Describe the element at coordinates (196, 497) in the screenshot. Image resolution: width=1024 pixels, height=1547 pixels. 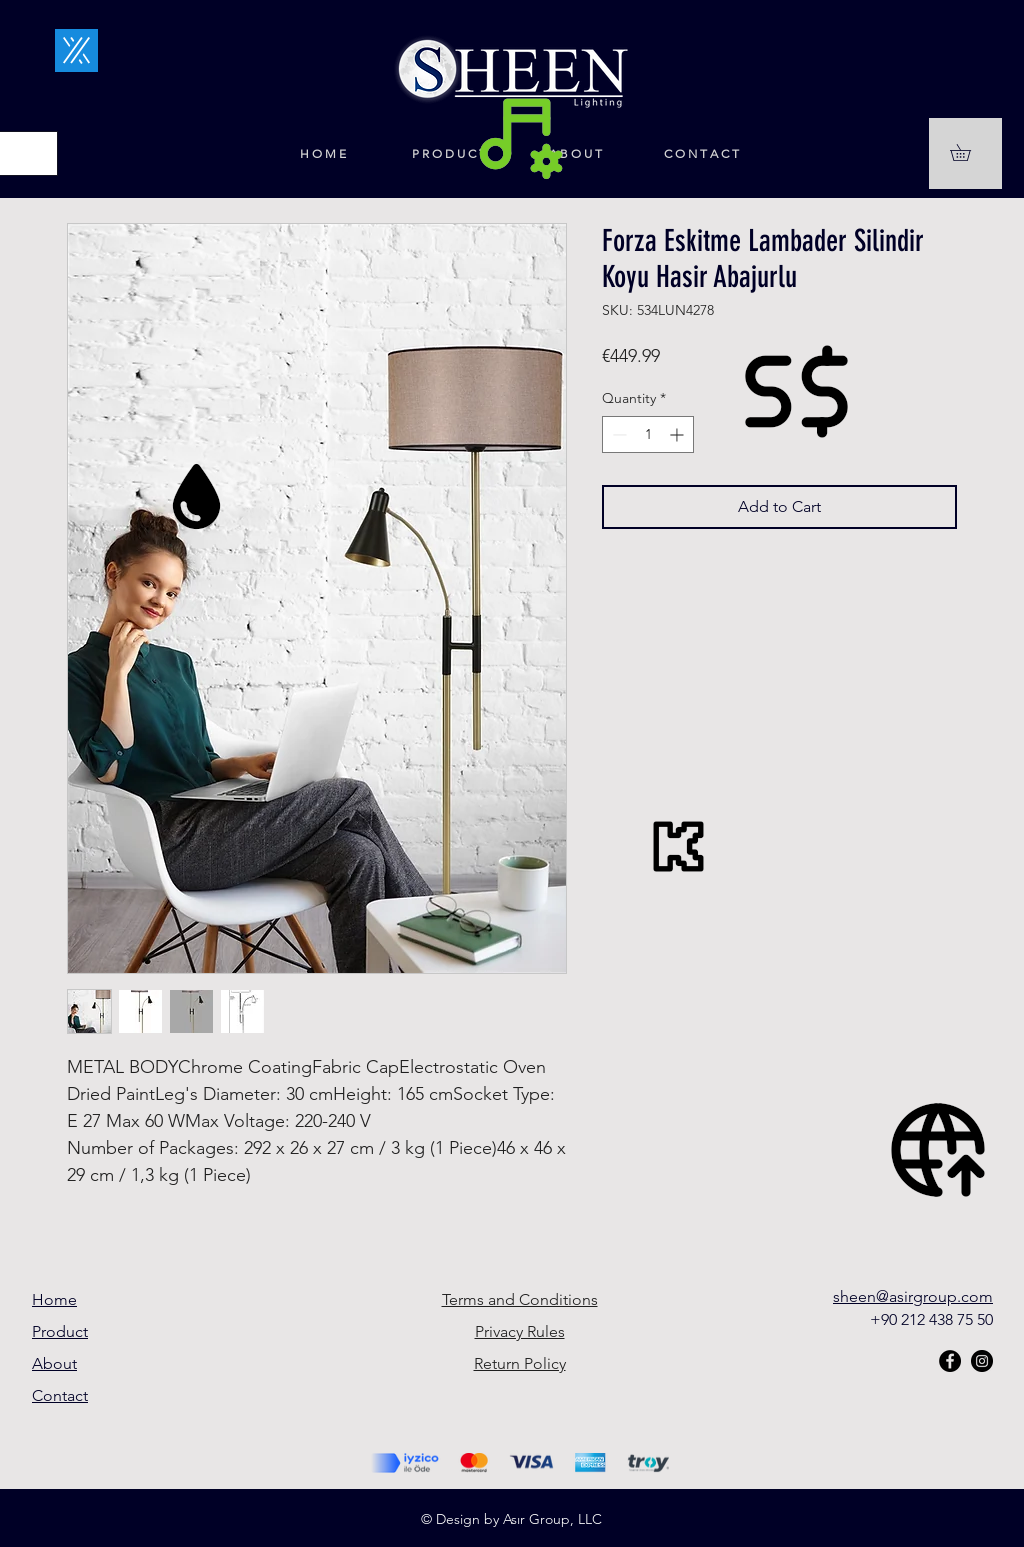
I see `adjust color or tint settings` at that location.